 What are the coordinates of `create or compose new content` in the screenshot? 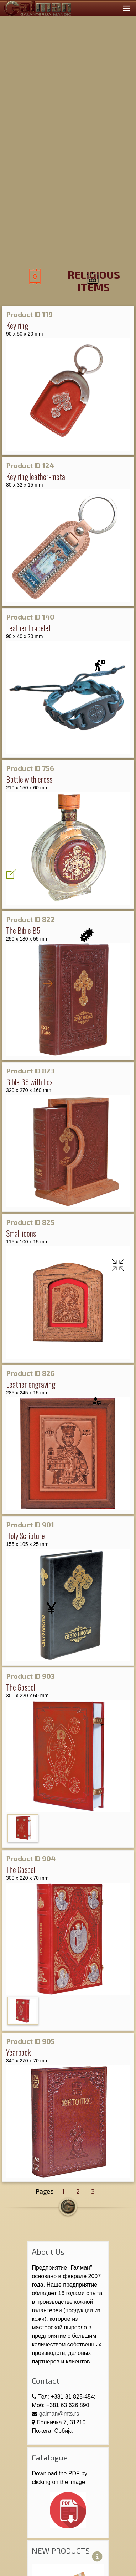 It's located at (11, 874).